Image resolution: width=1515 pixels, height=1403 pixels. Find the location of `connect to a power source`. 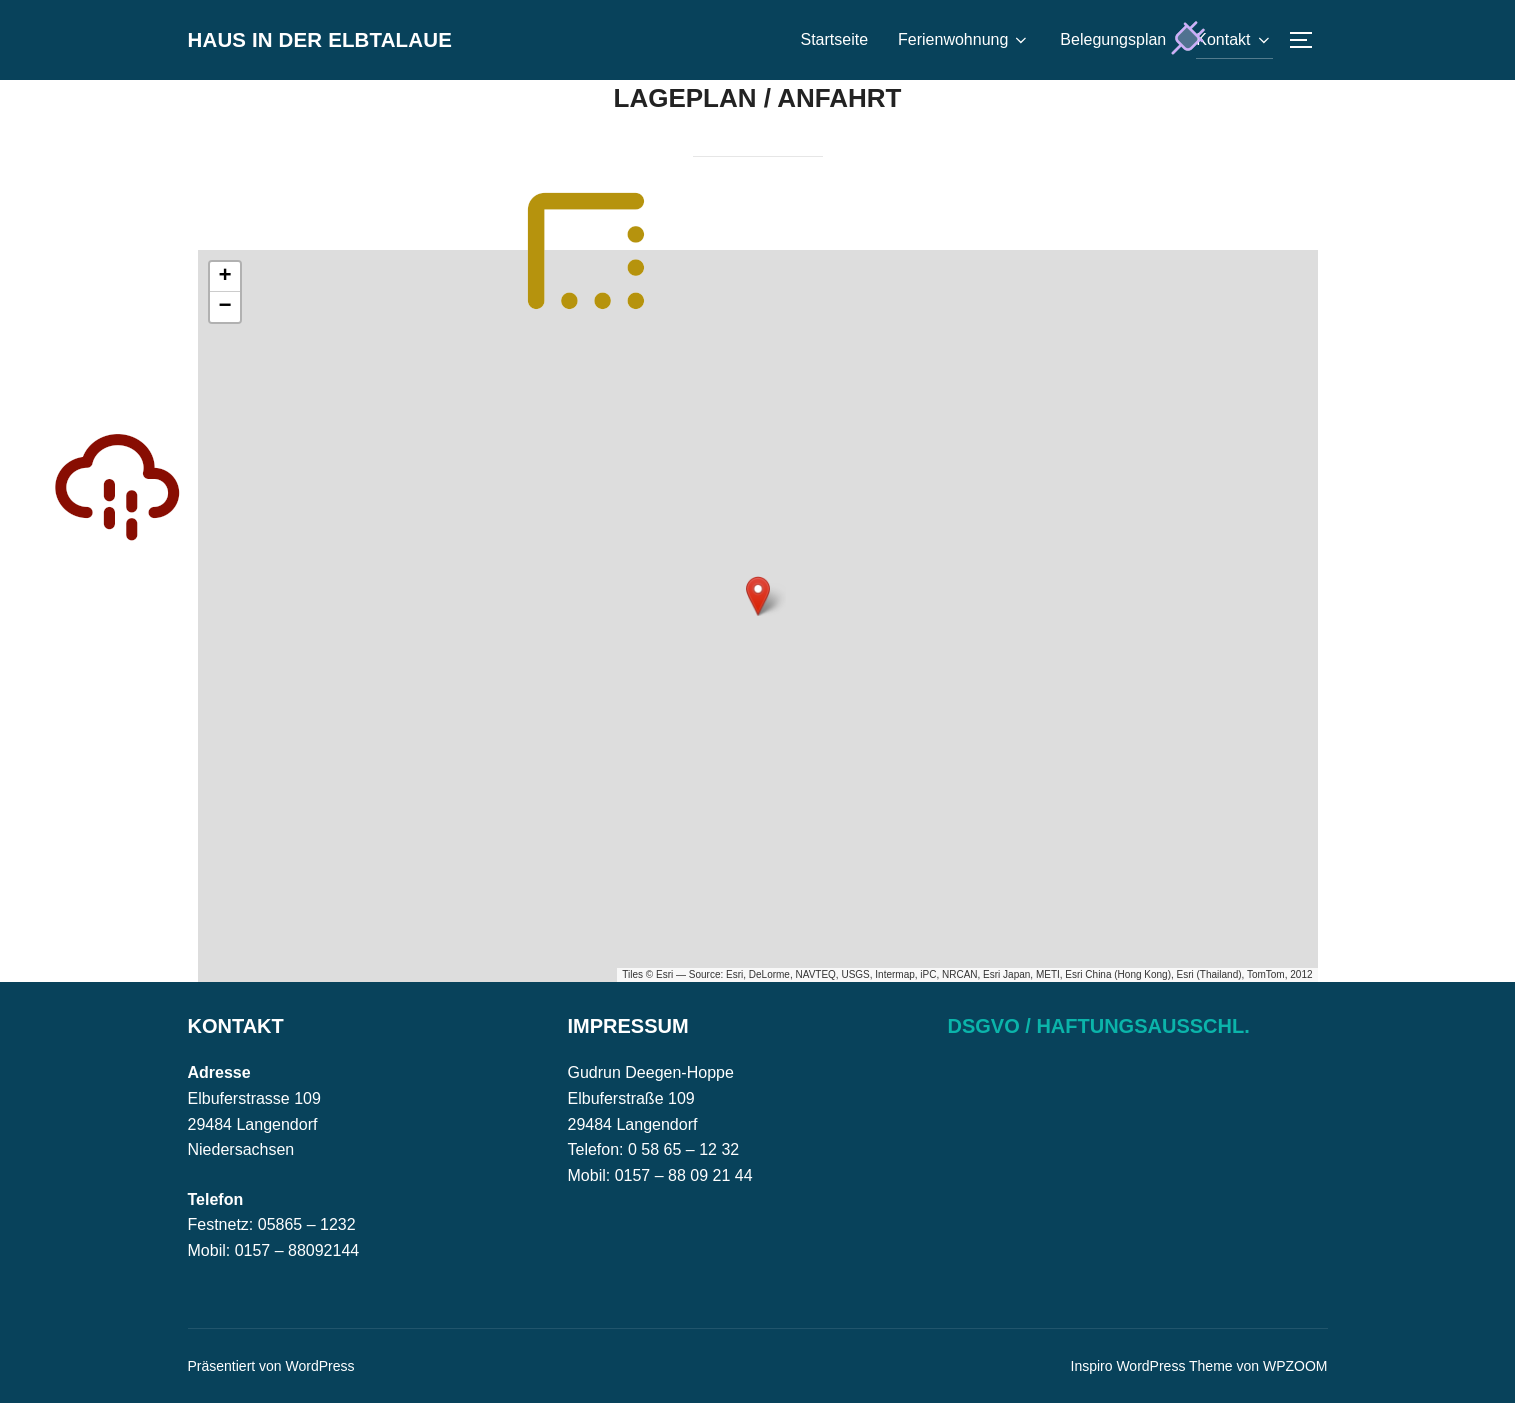

connect to a power source is located at coordinates (1187, 38).